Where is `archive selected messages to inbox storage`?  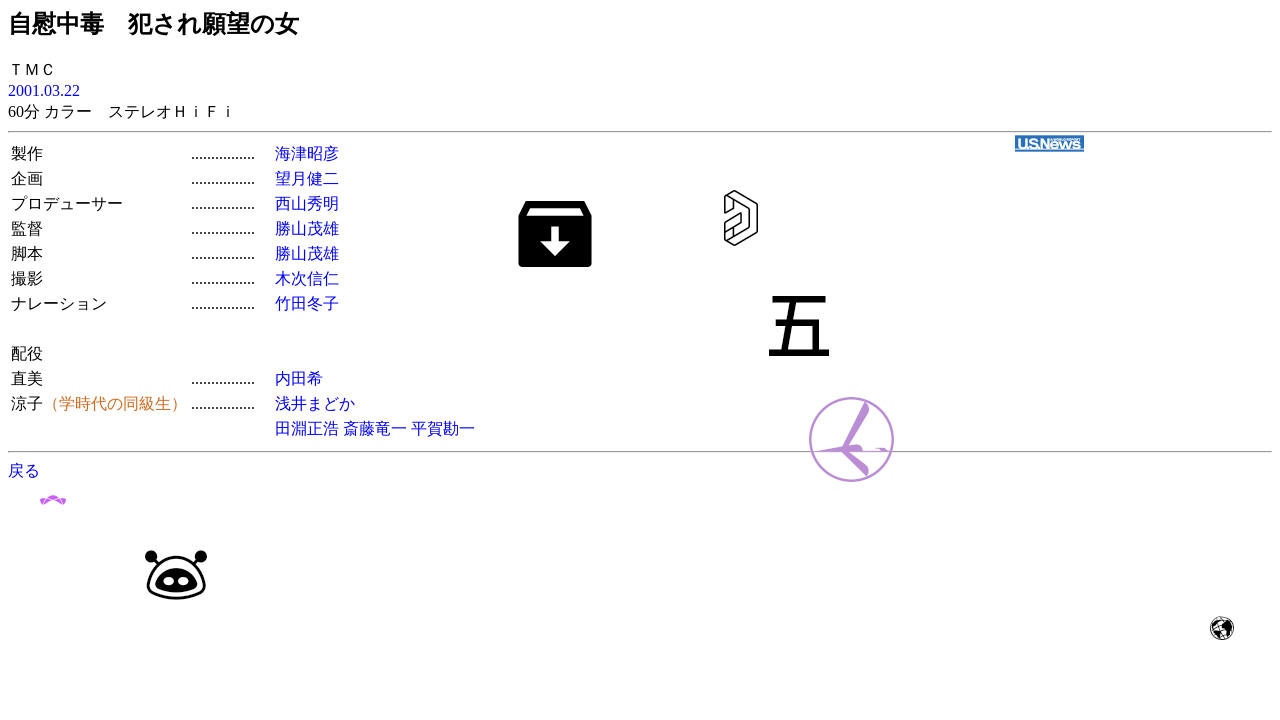 archive selected messages to inbox storage is located at coordinates (555, 234).